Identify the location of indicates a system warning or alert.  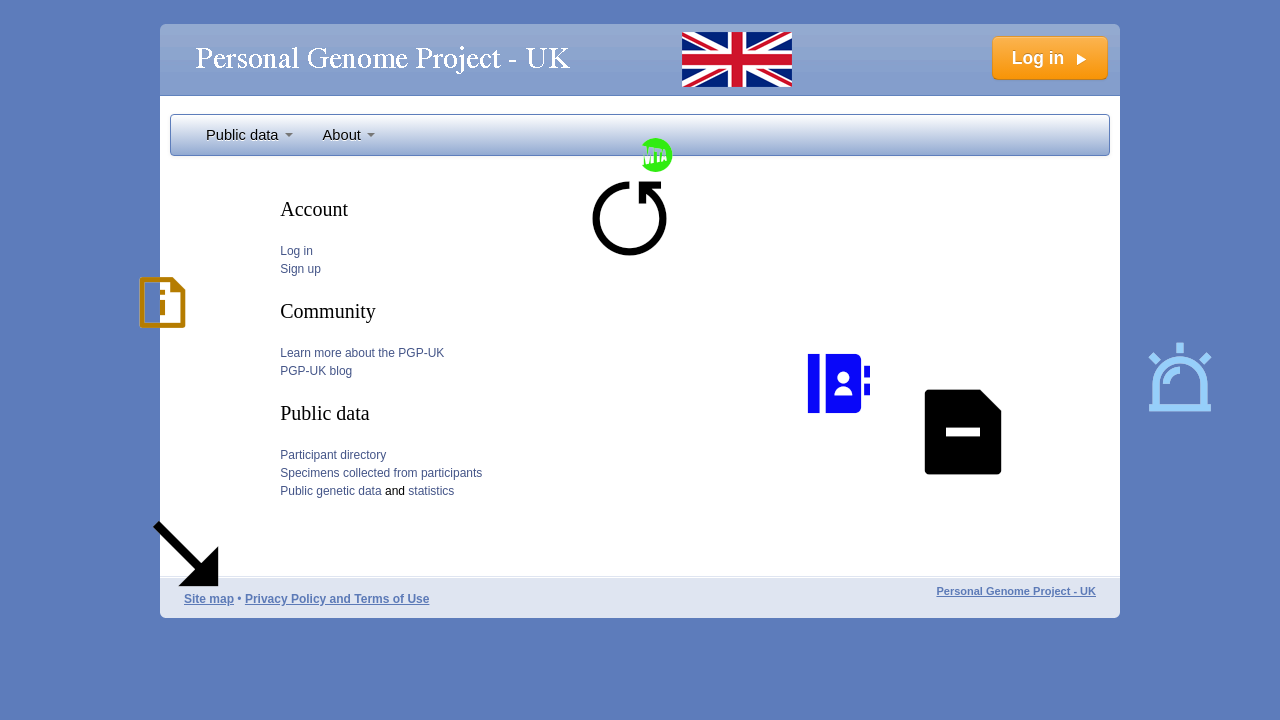
(1180, 377).